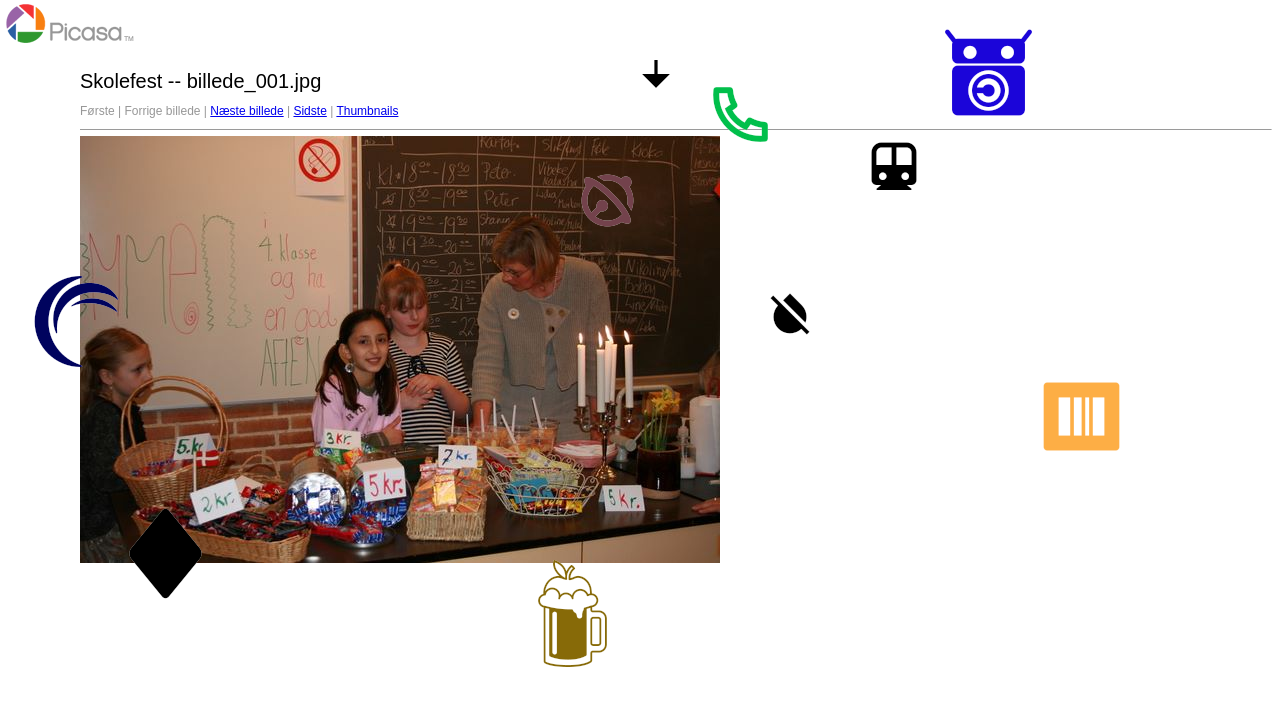 The image size is (1280, 720). What do you see at coordinates (76, 321) in the screenshot?
I see `akamai technologies company logo` at bounding box center [76, 321].